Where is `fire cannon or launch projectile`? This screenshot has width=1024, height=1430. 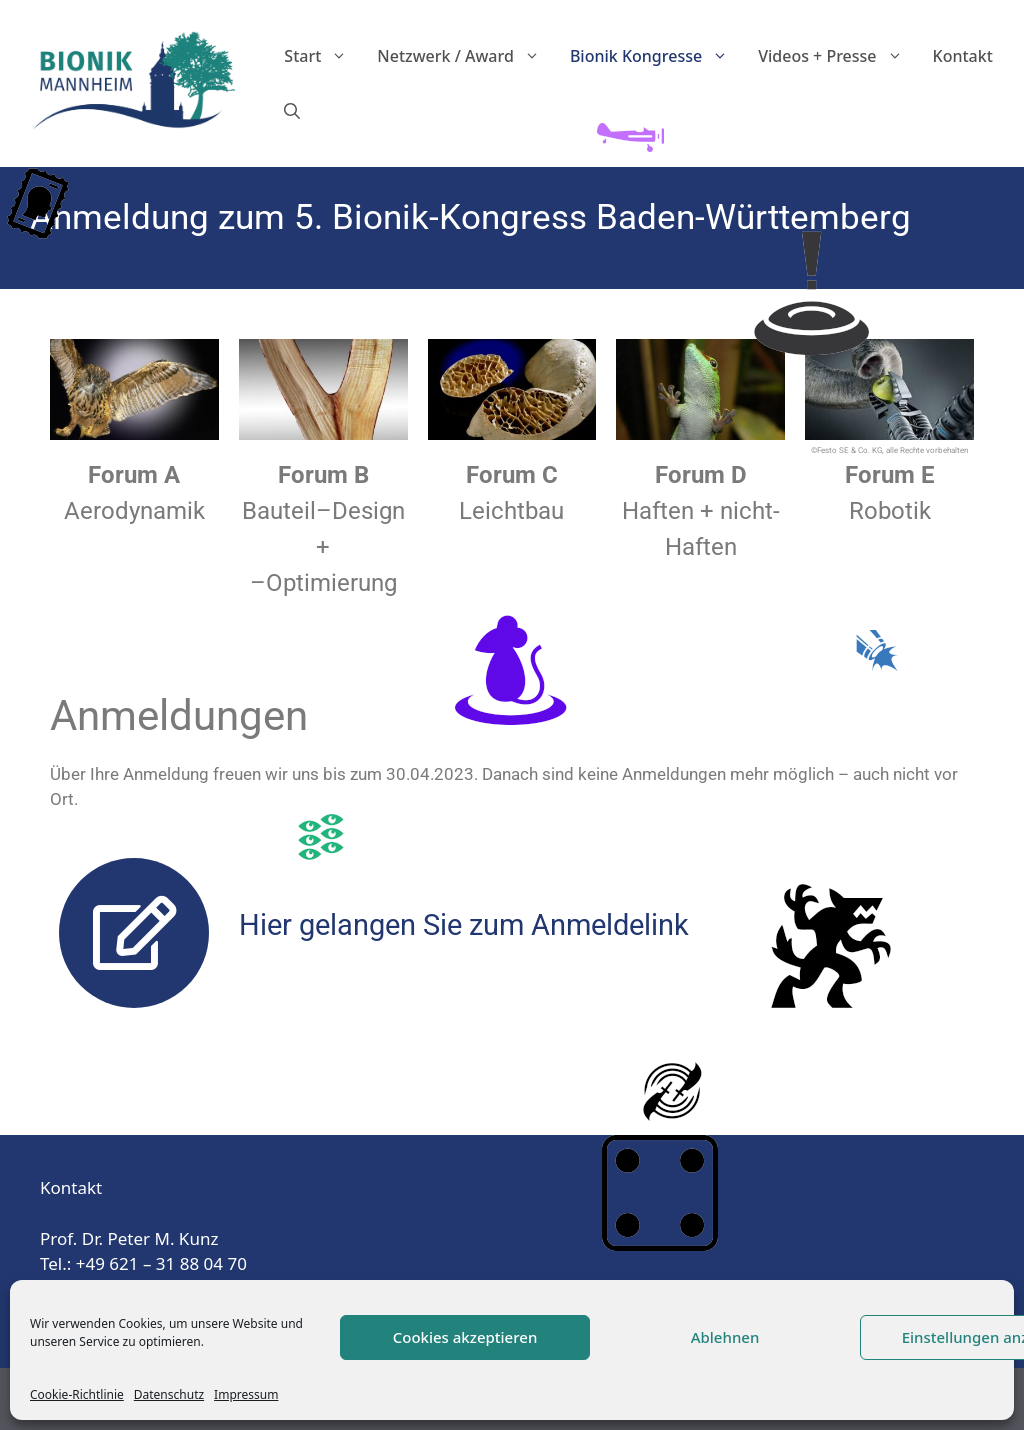
fire cannon or launch projectile is located at coordinates (877, 651).